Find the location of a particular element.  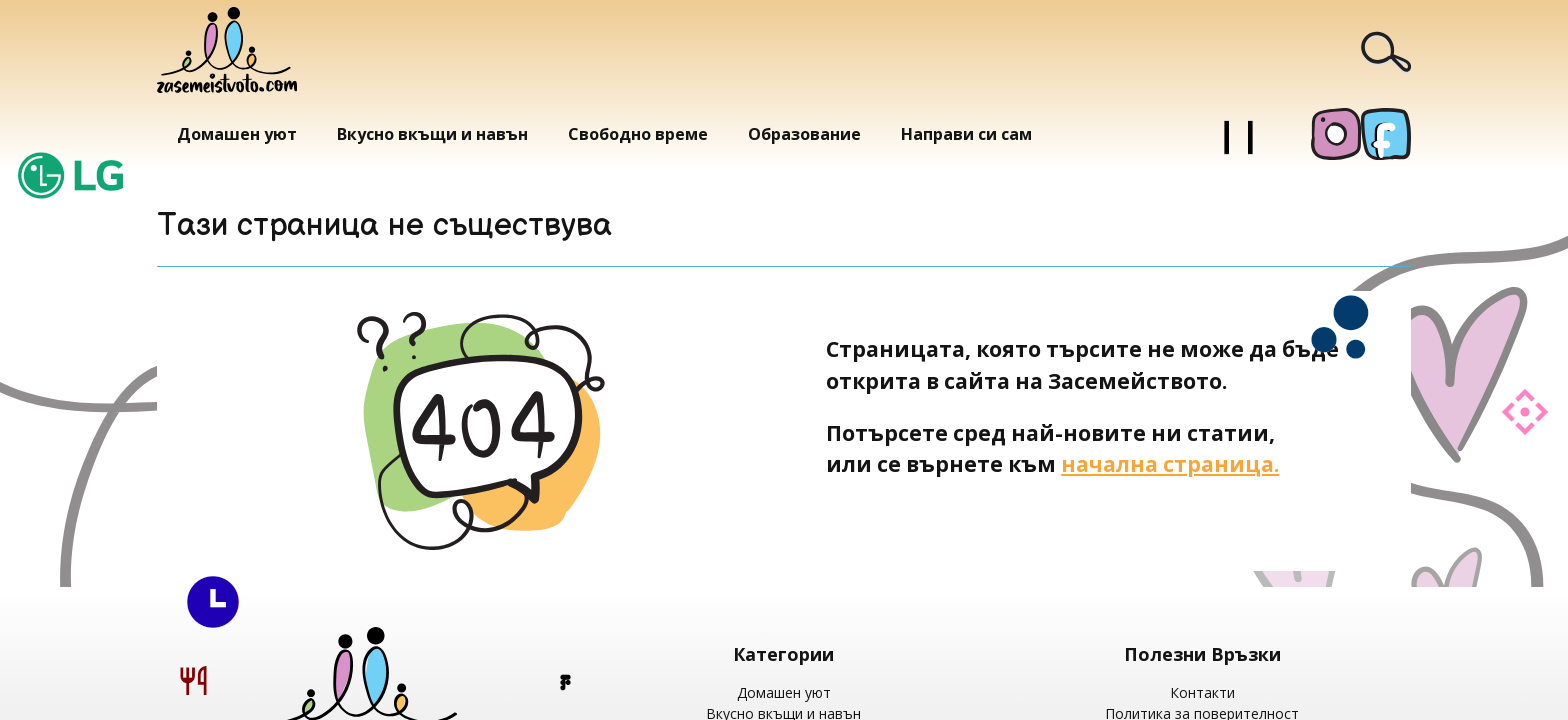

open figma design app is located at coordinates (565, 682).